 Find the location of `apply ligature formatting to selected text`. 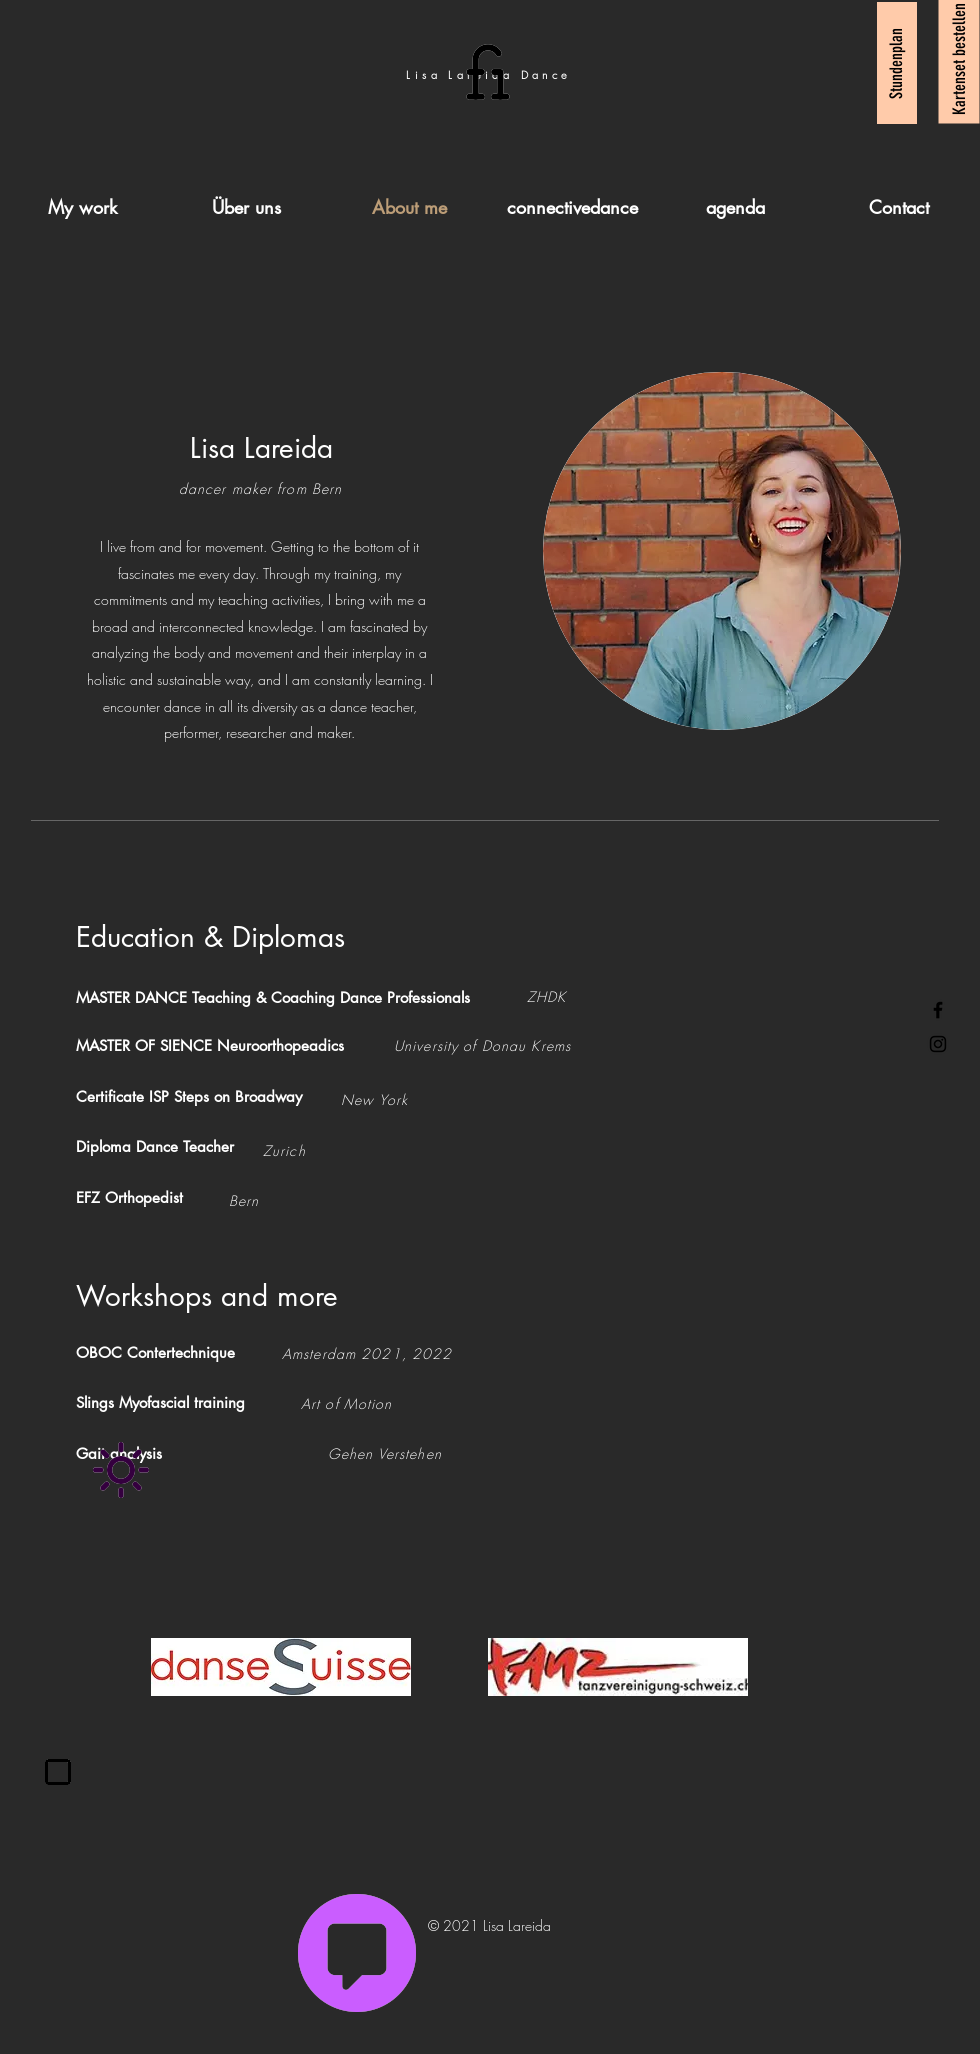

apply ligature formatting to selected text is located at coordinates (488, 72).